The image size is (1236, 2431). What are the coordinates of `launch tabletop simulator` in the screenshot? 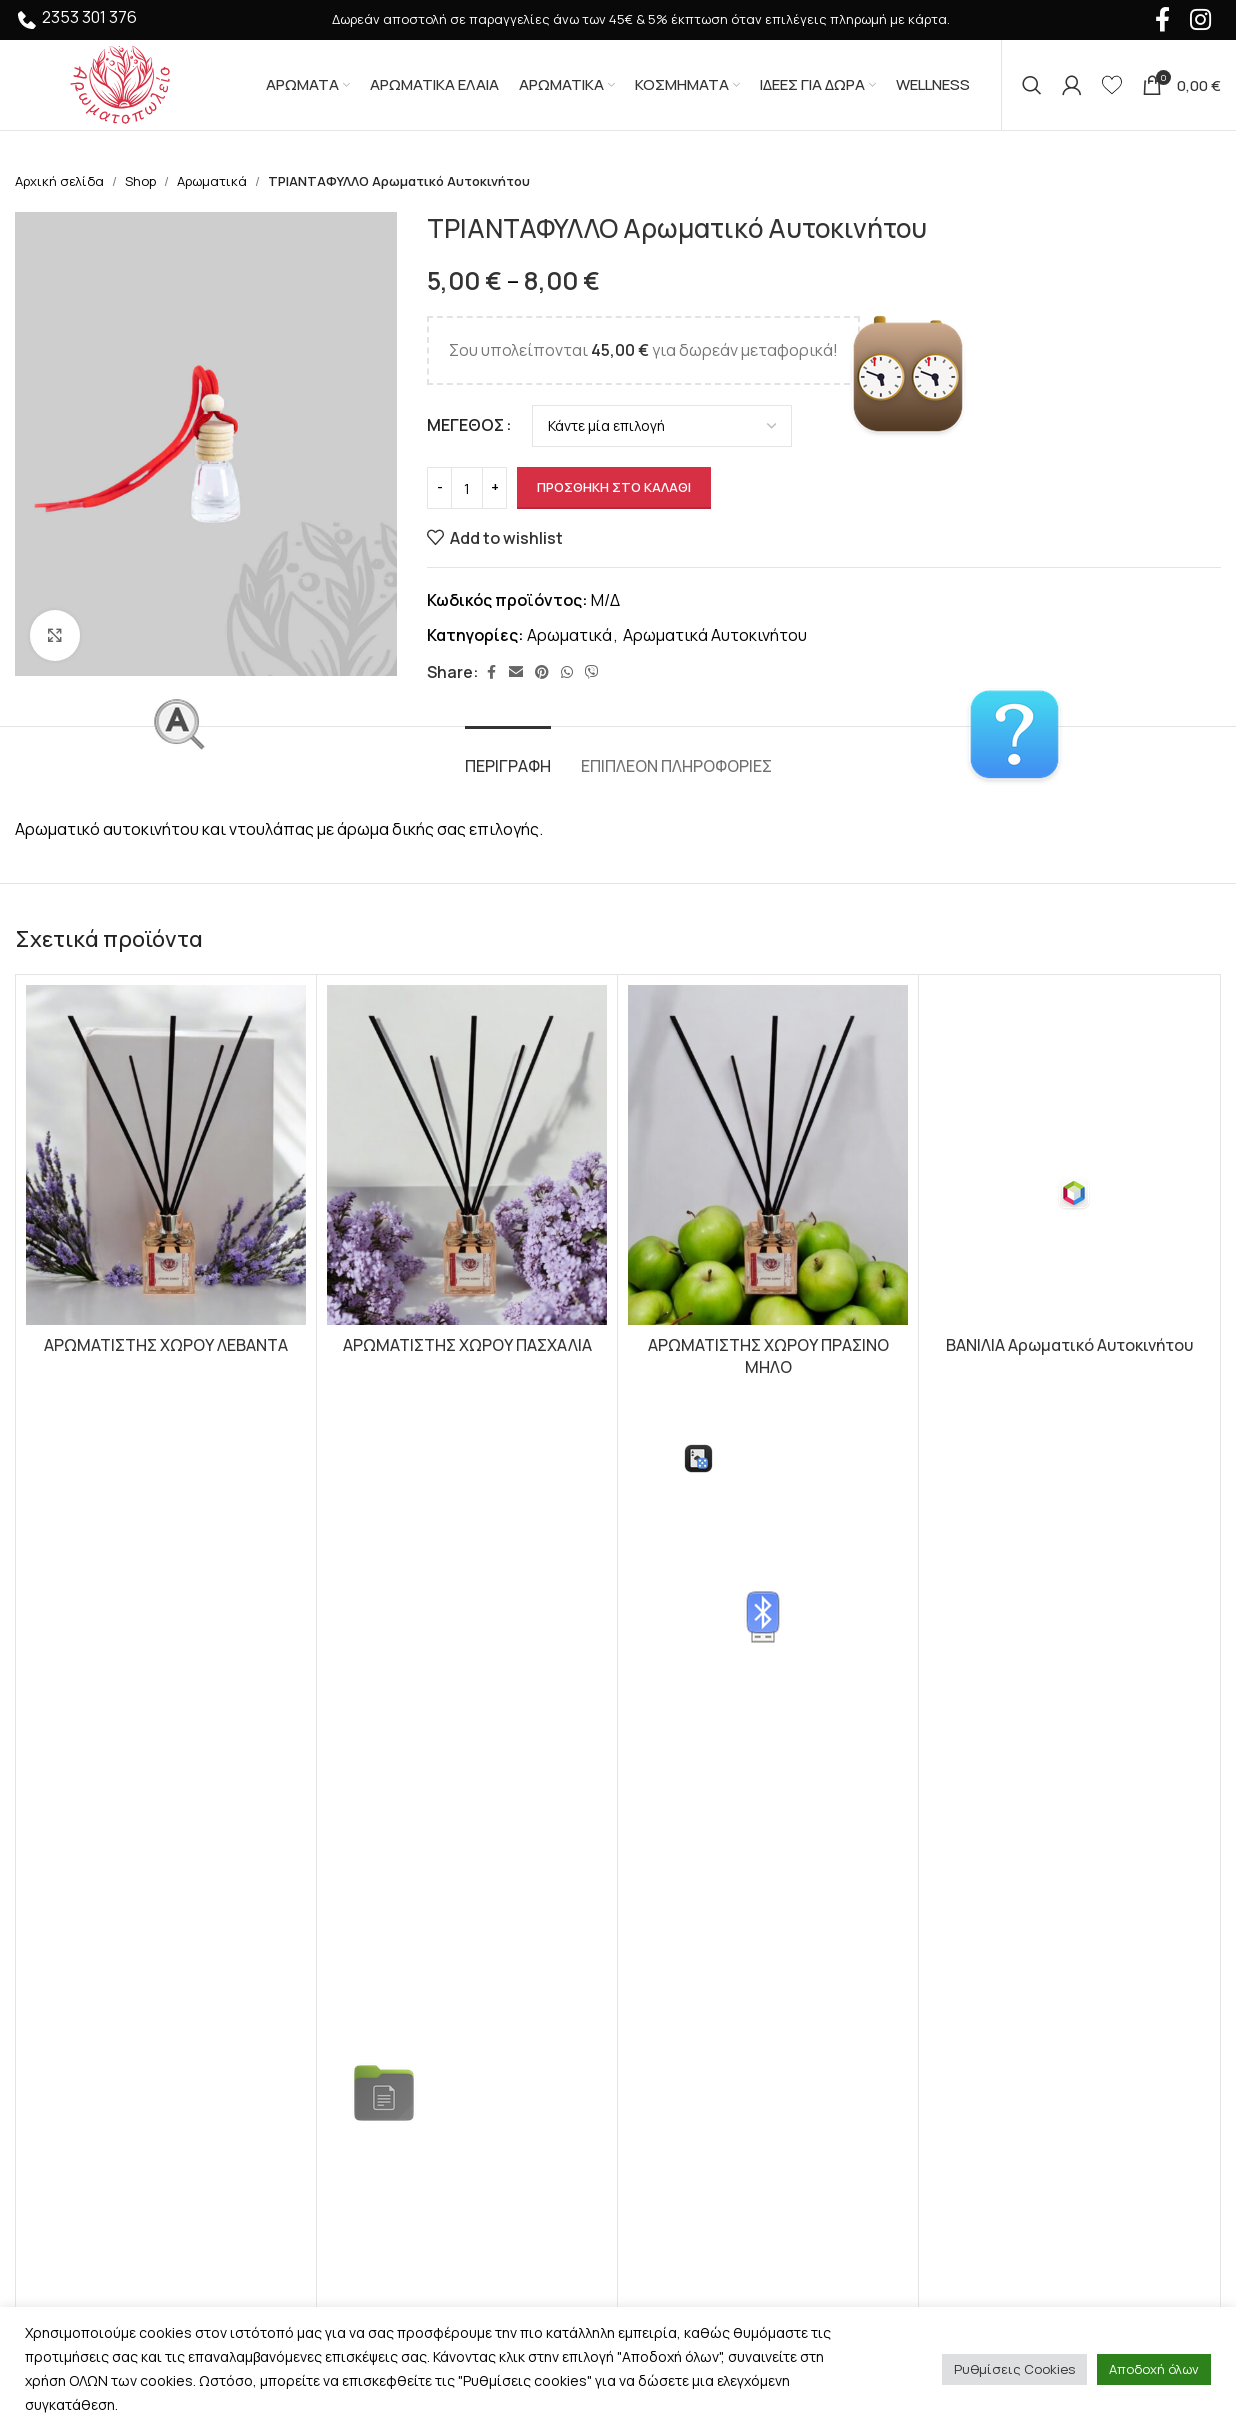 It's located at (698, 1458).